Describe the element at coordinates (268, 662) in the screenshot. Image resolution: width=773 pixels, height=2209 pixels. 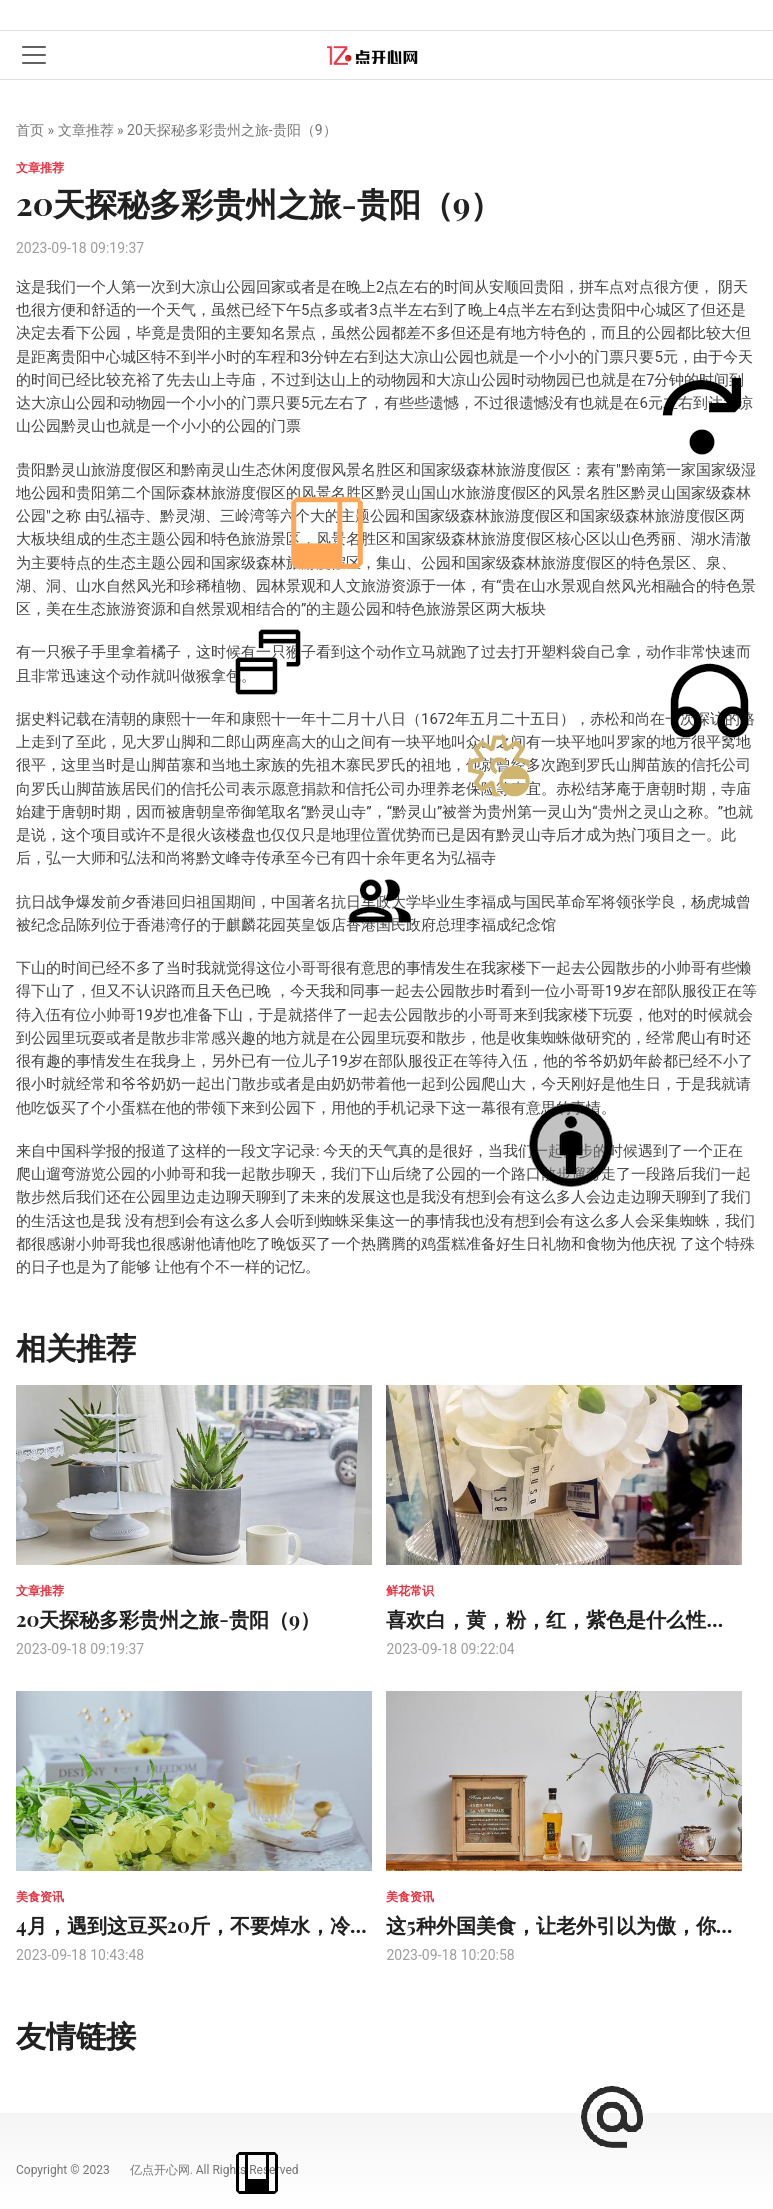
I see `switch between open windows` at that location.